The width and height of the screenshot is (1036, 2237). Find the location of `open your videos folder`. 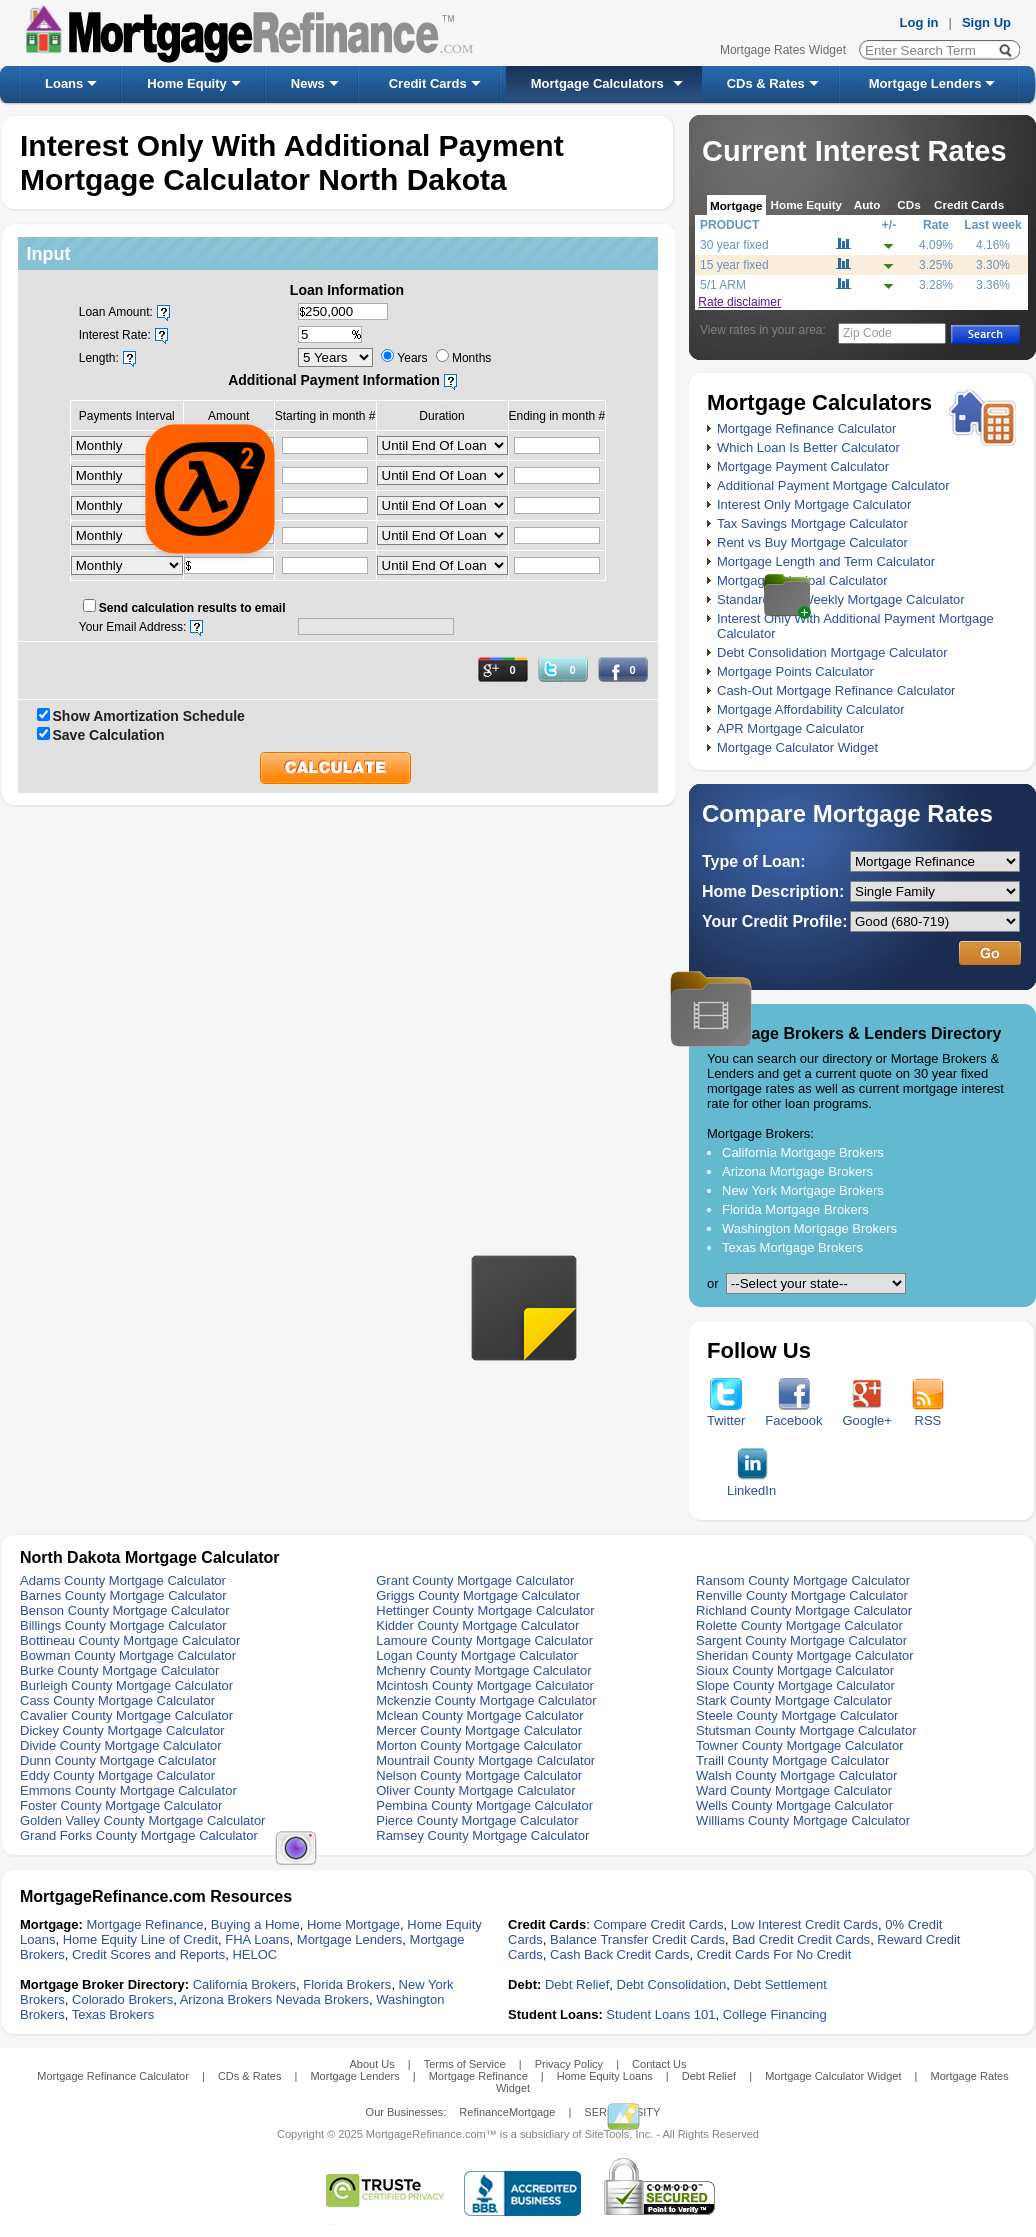

open your videos folder is located at coordinates (711, 1009).